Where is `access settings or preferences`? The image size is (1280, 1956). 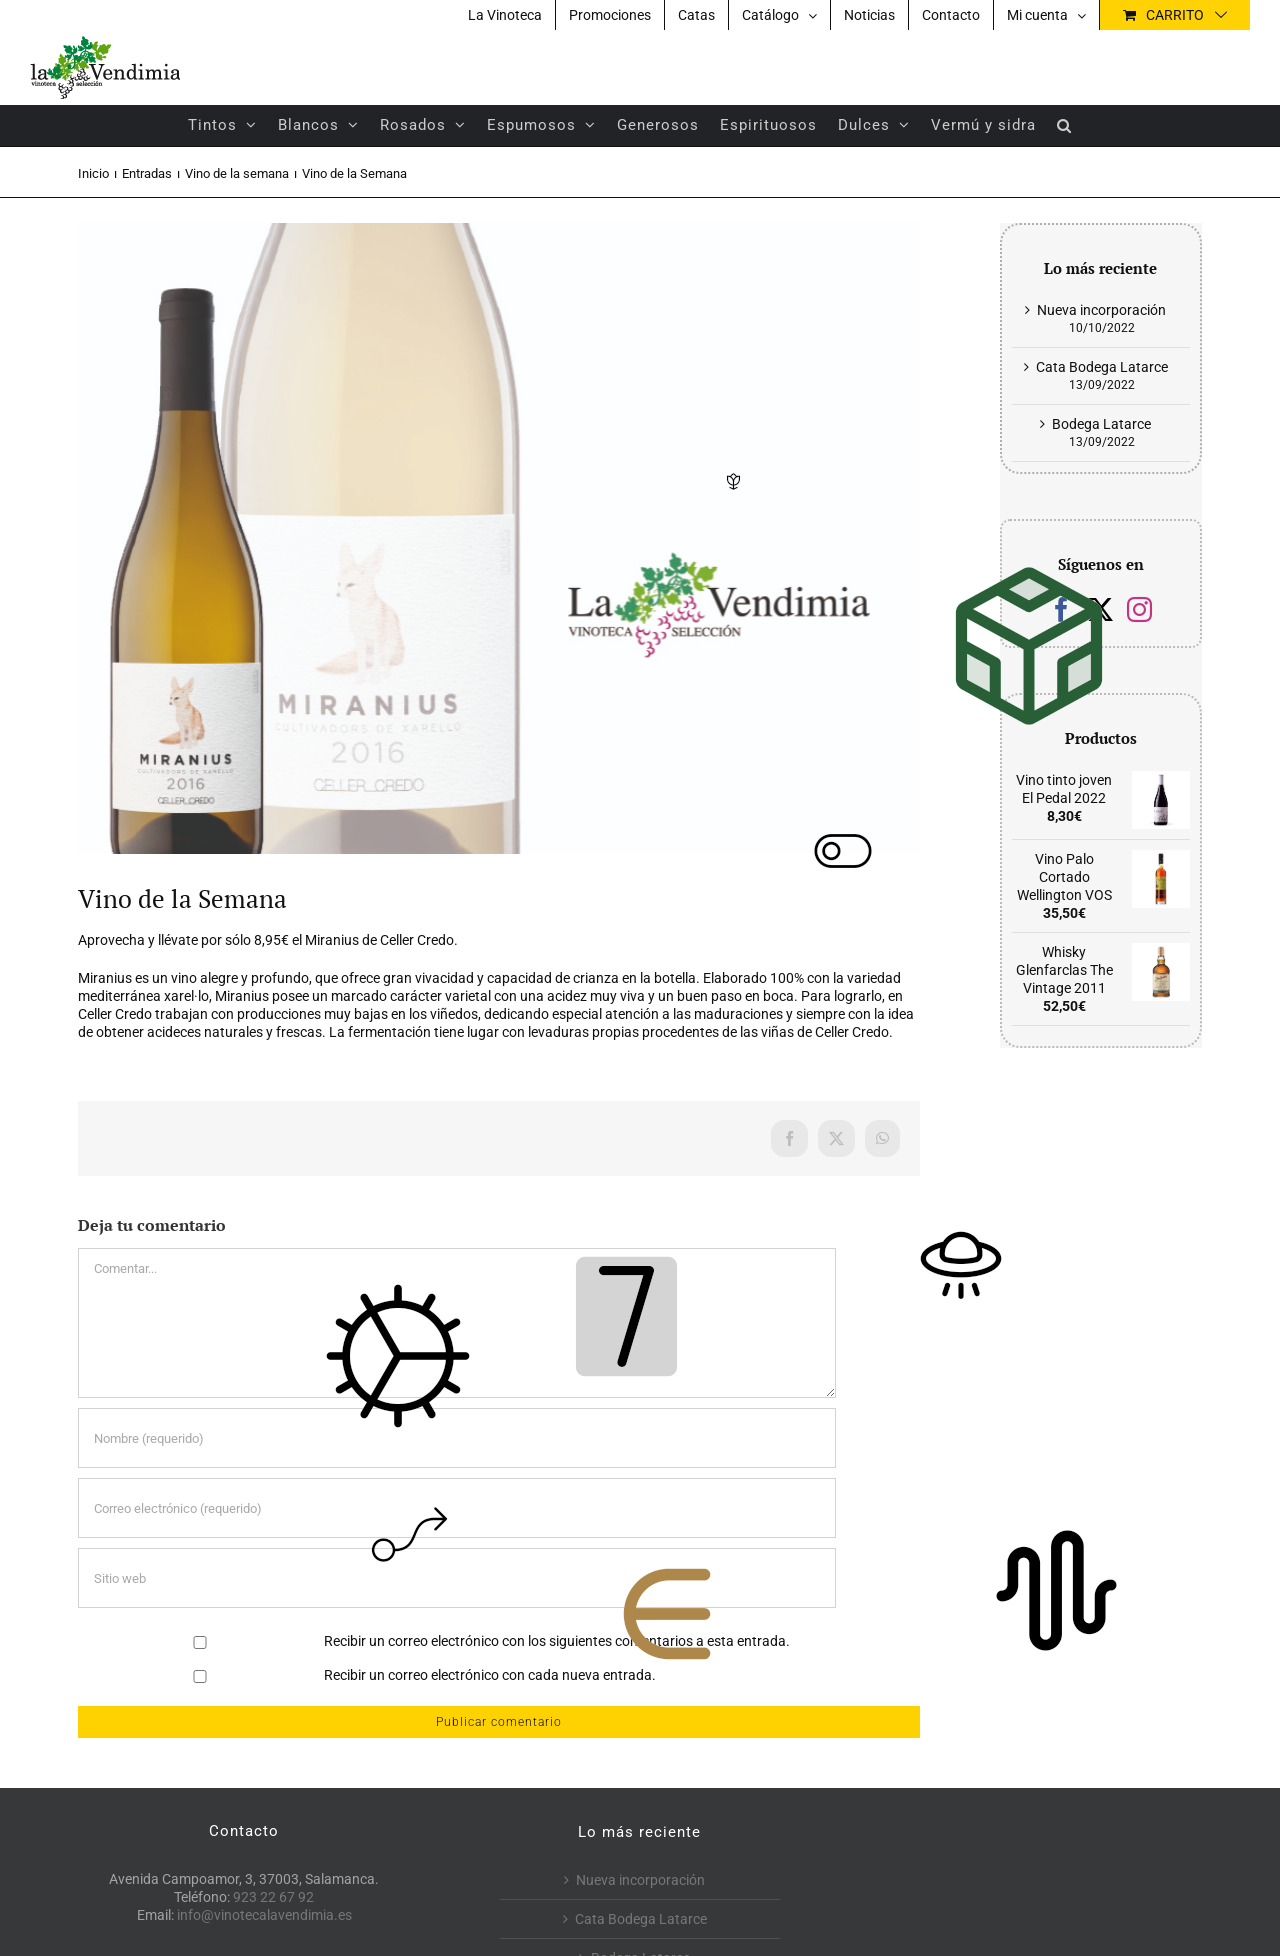 access settings or preferences is located at coordinates (398, 1356).